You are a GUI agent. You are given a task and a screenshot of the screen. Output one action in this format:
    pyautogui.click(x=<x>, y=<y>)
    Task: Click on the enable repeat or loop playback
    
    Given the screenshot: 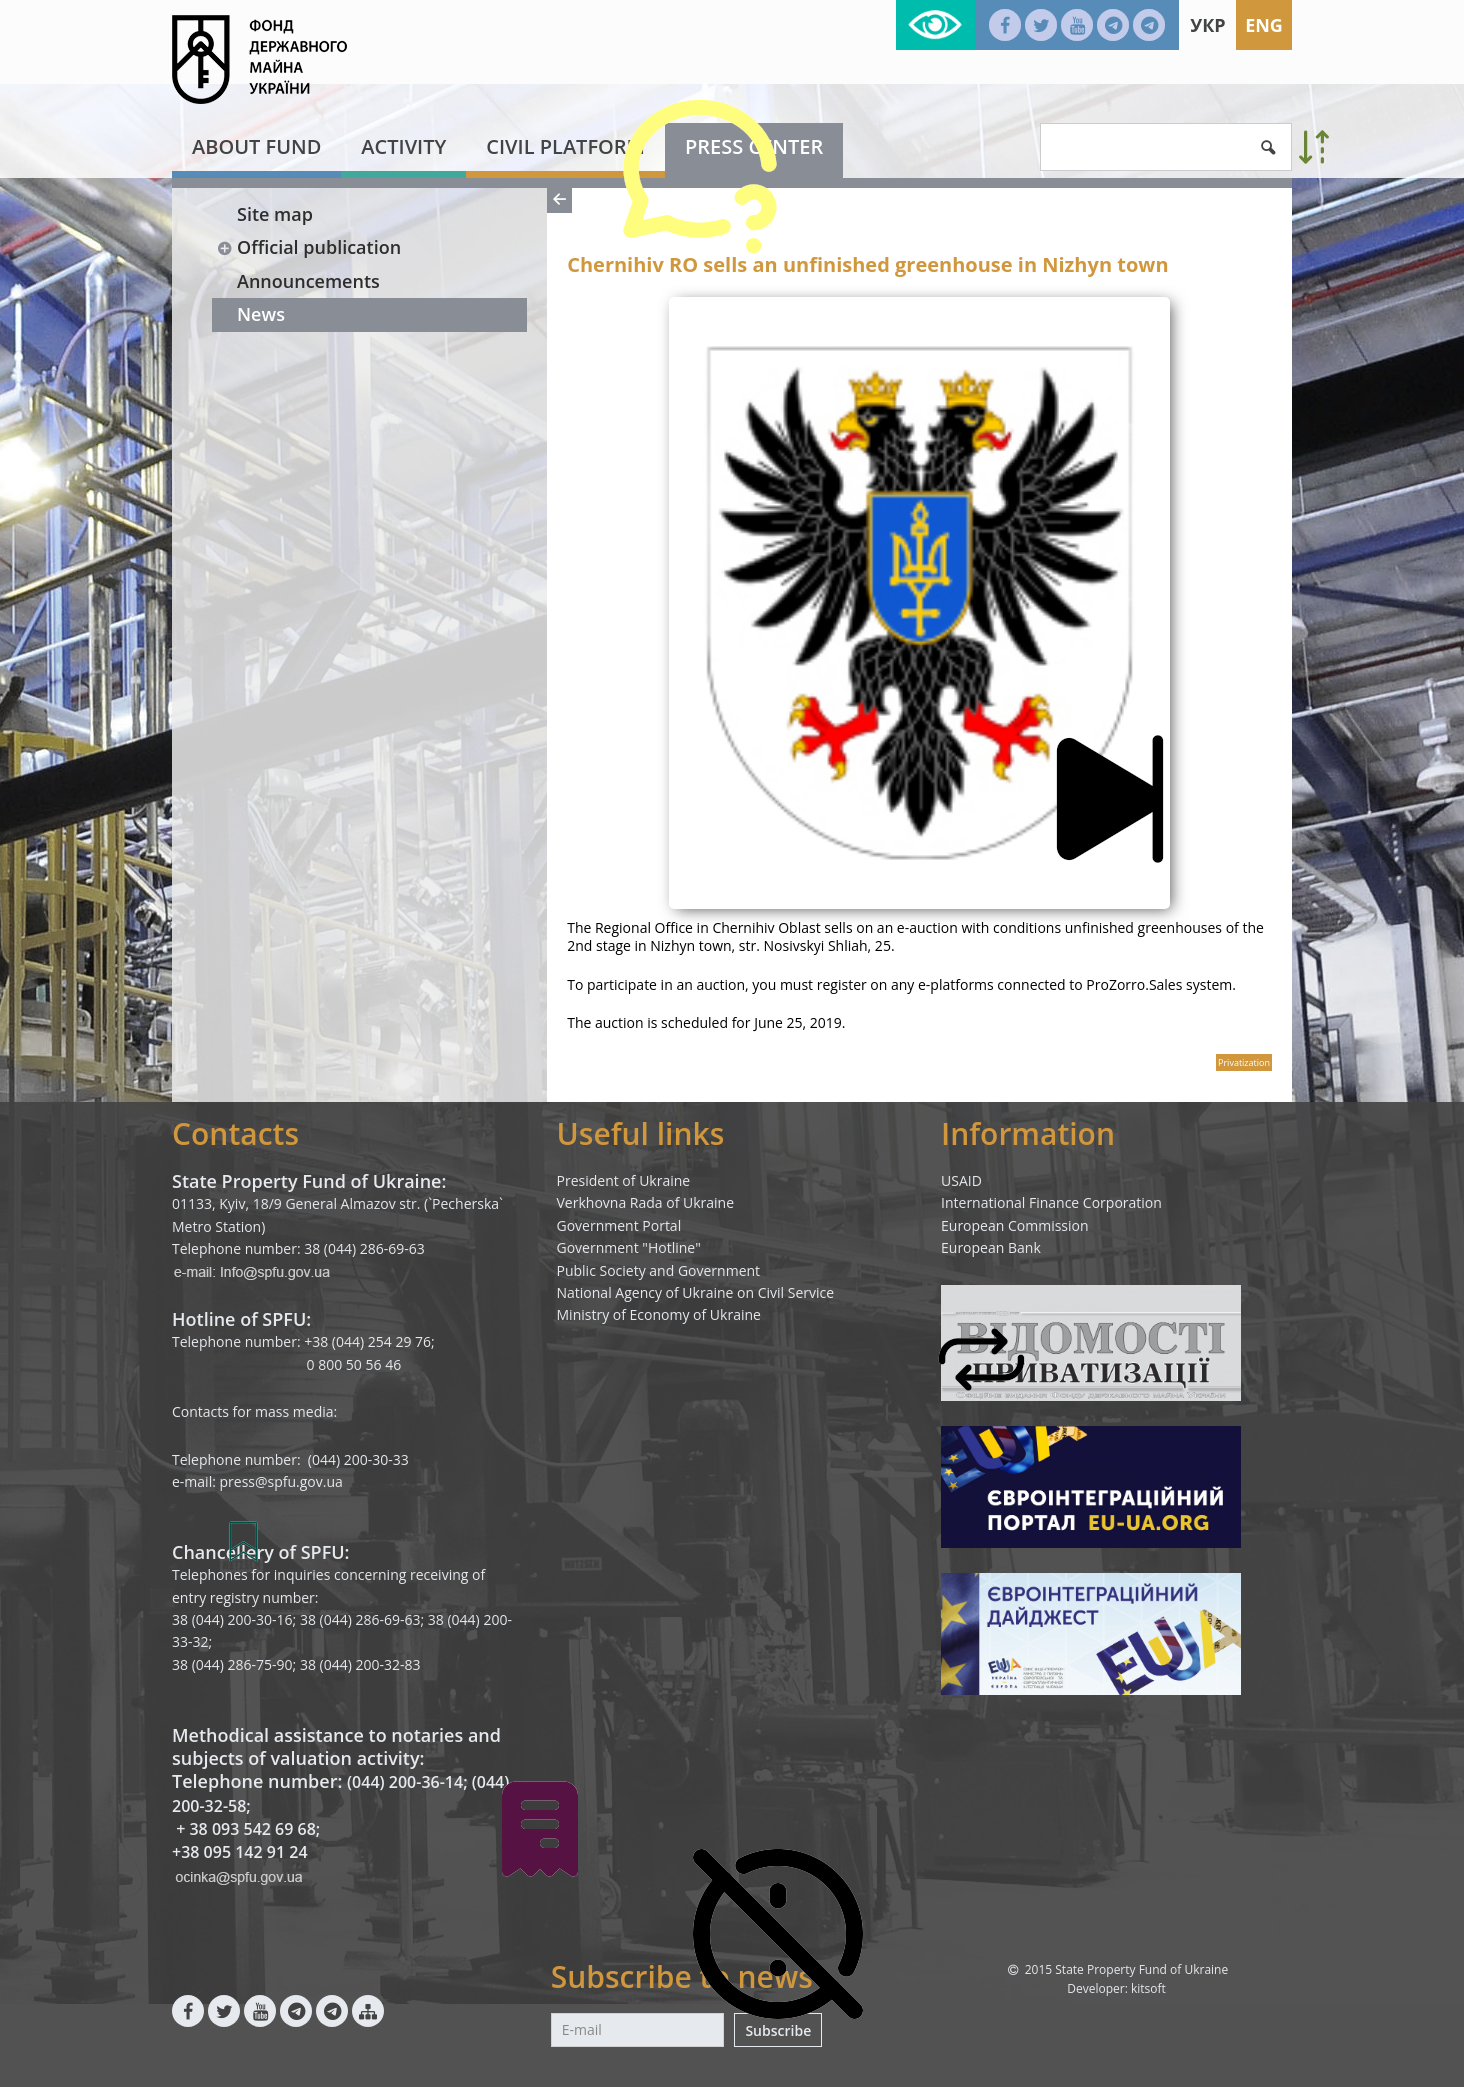 What is the action you would take?
    pyautogui.click(x=981, y=1359)
    